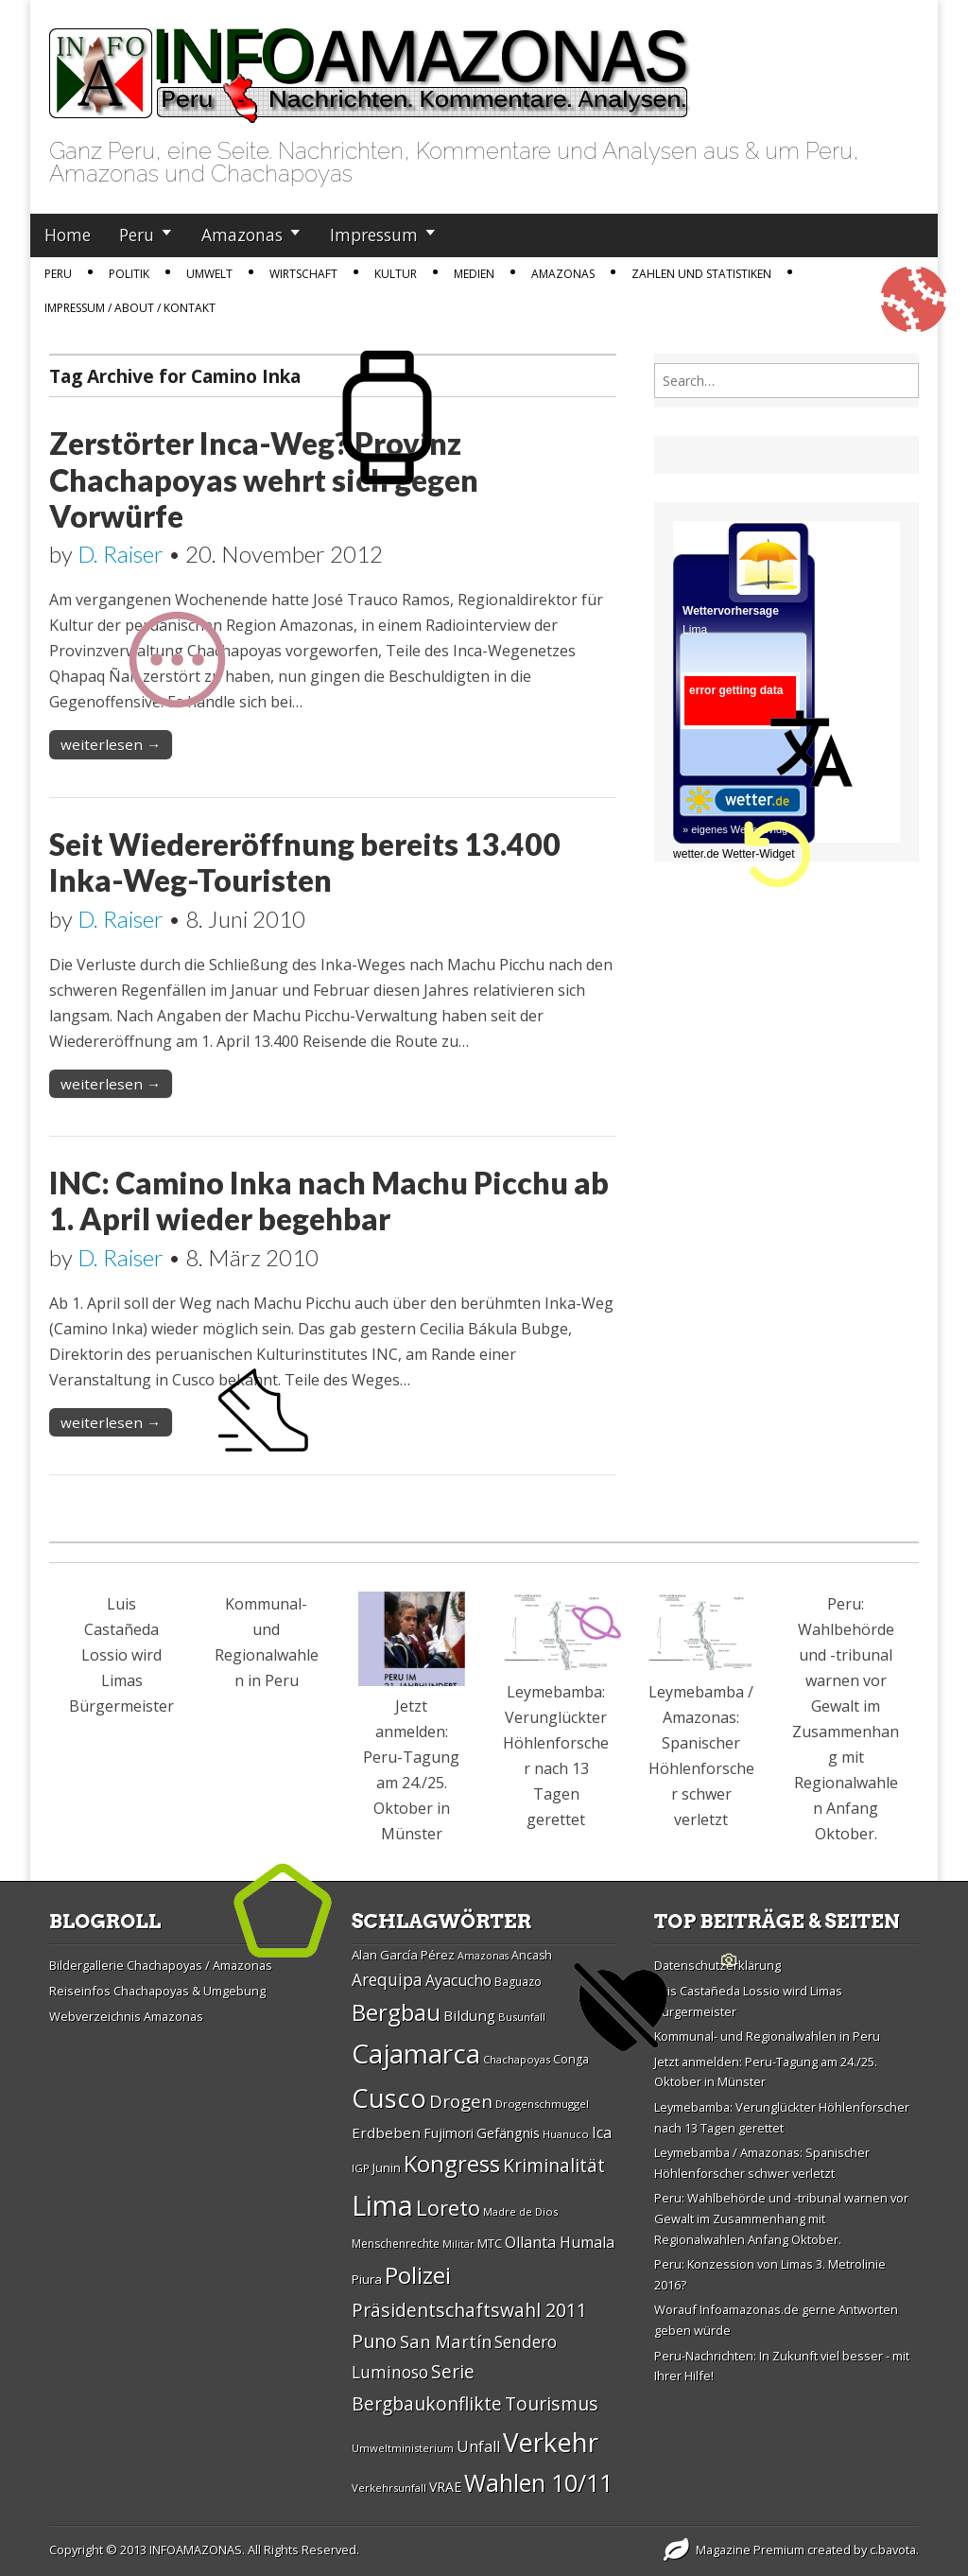 The image size is (968, 2576). What do you see at coordinates (596, 1623) in the screenshot?
I see `explore global or worldwide content` at bounding box center [596, 1623].